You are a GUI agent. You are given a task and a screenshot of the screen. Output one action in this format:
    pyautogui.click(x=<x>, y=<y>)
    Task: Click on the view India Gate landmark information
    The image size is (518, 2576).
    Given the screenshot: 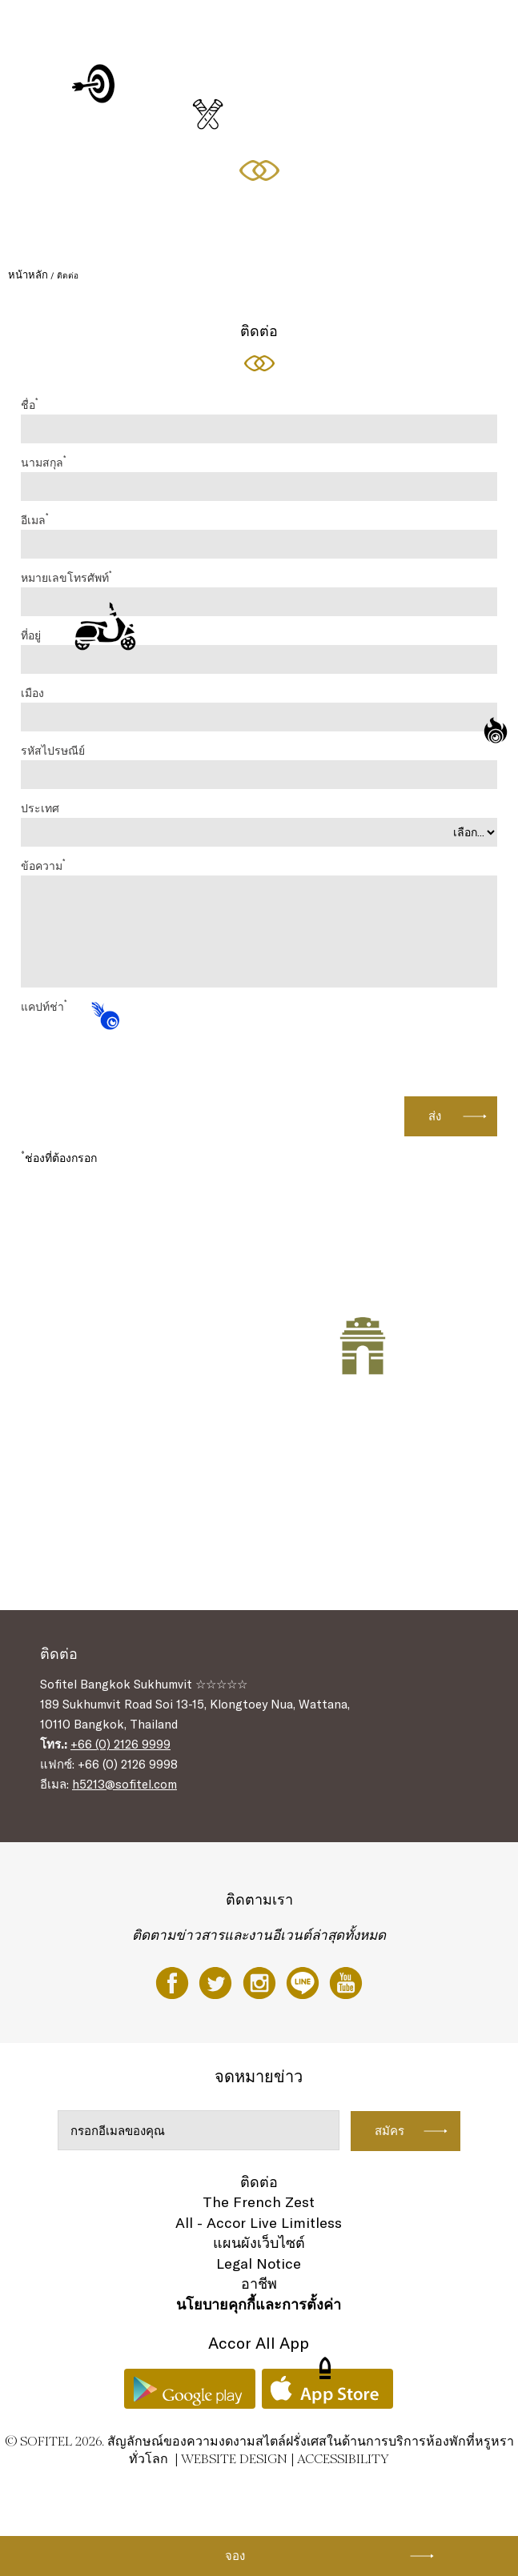 What is the action you would take?
    pyautogui.click(x=363, y=1344)
    